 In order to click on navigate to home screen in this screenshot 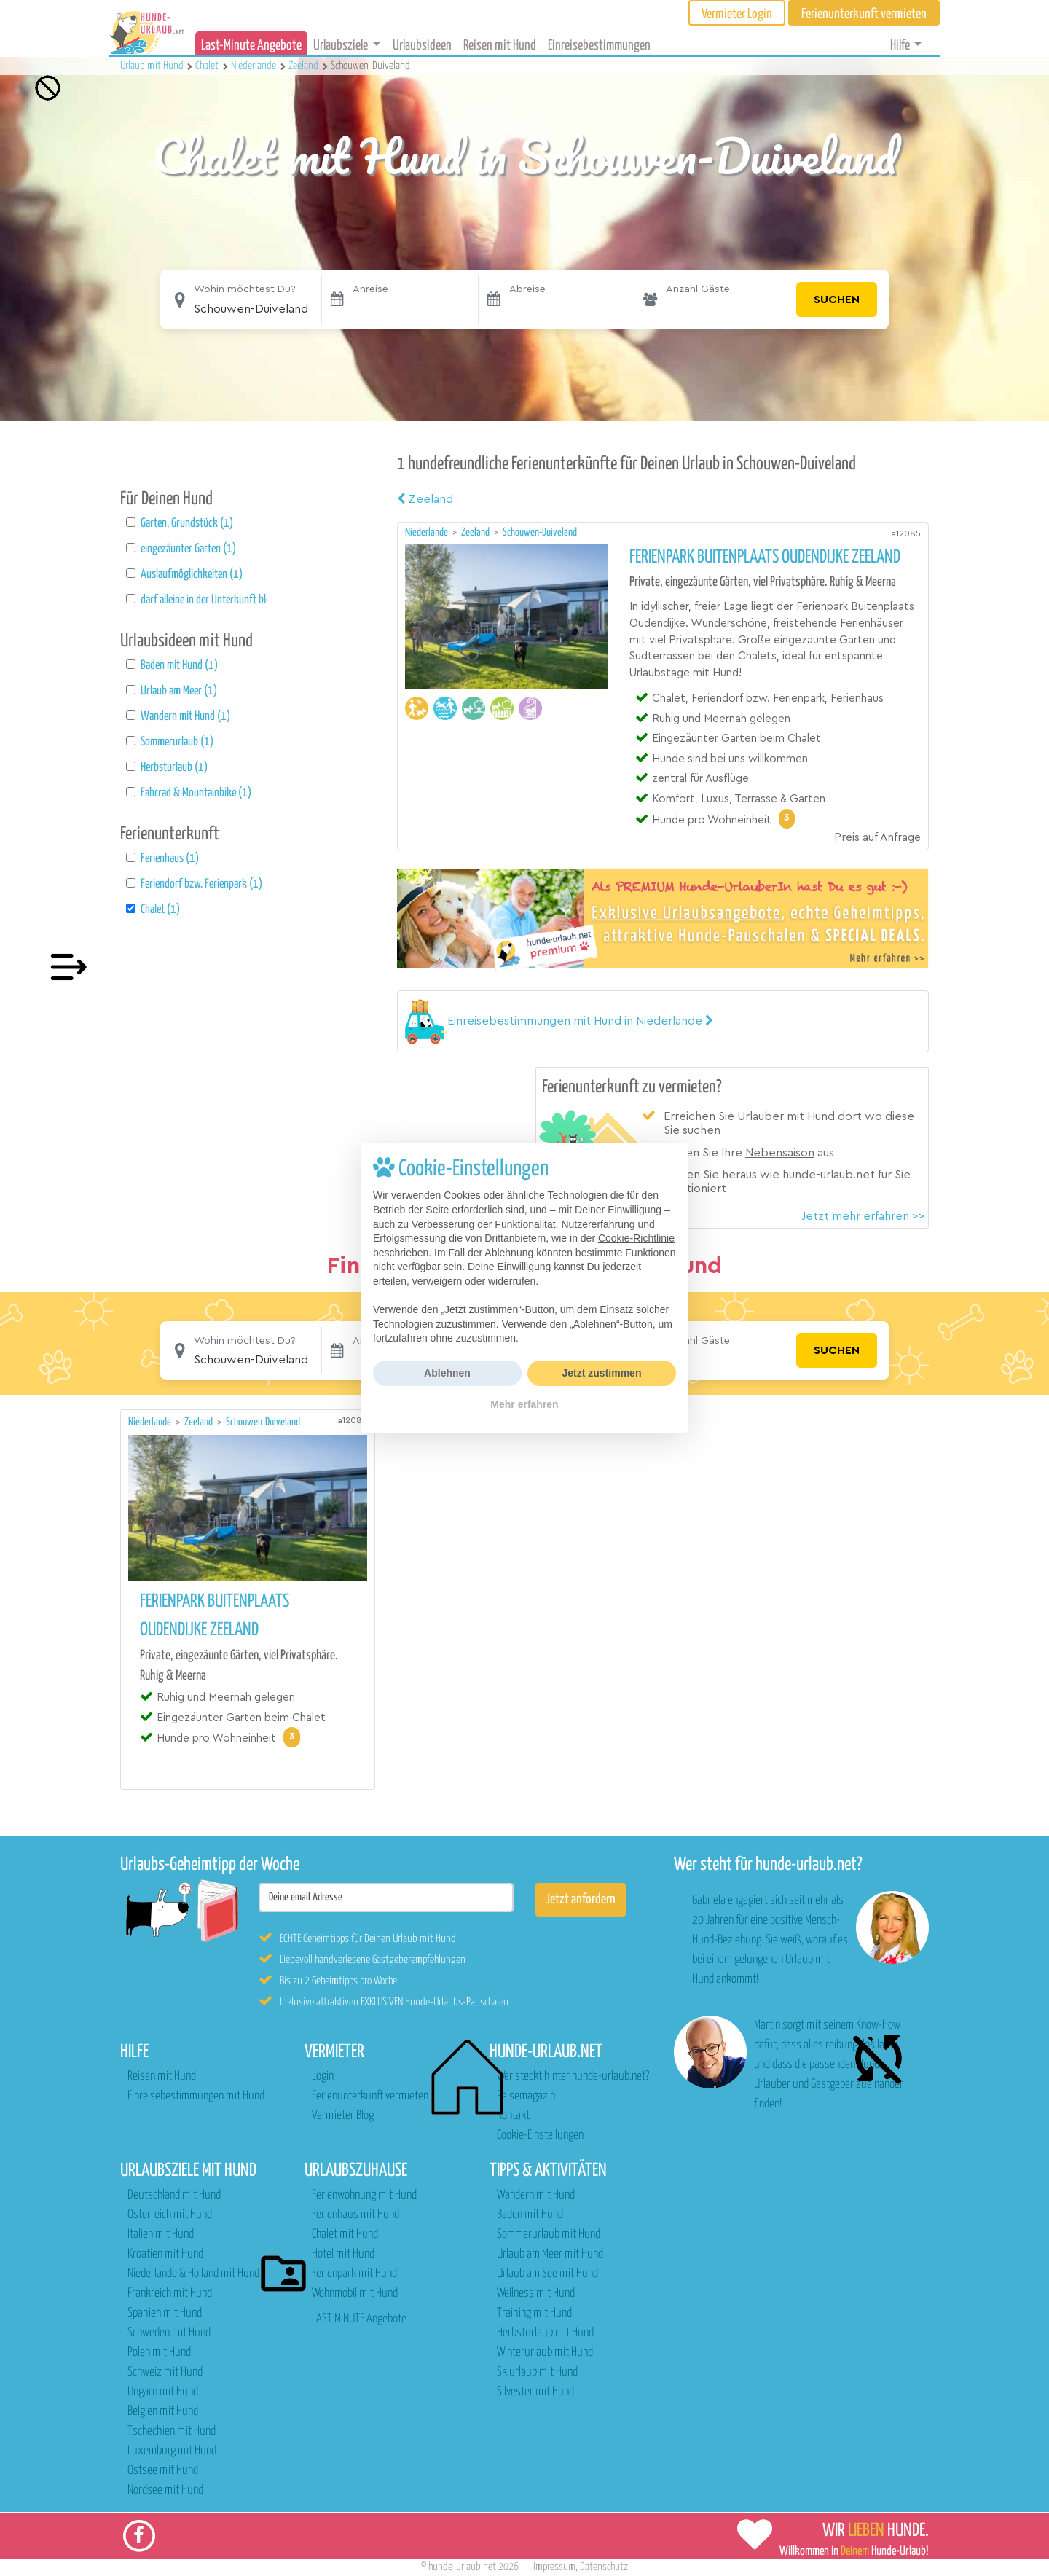, I will do `click(467, 2078)`.